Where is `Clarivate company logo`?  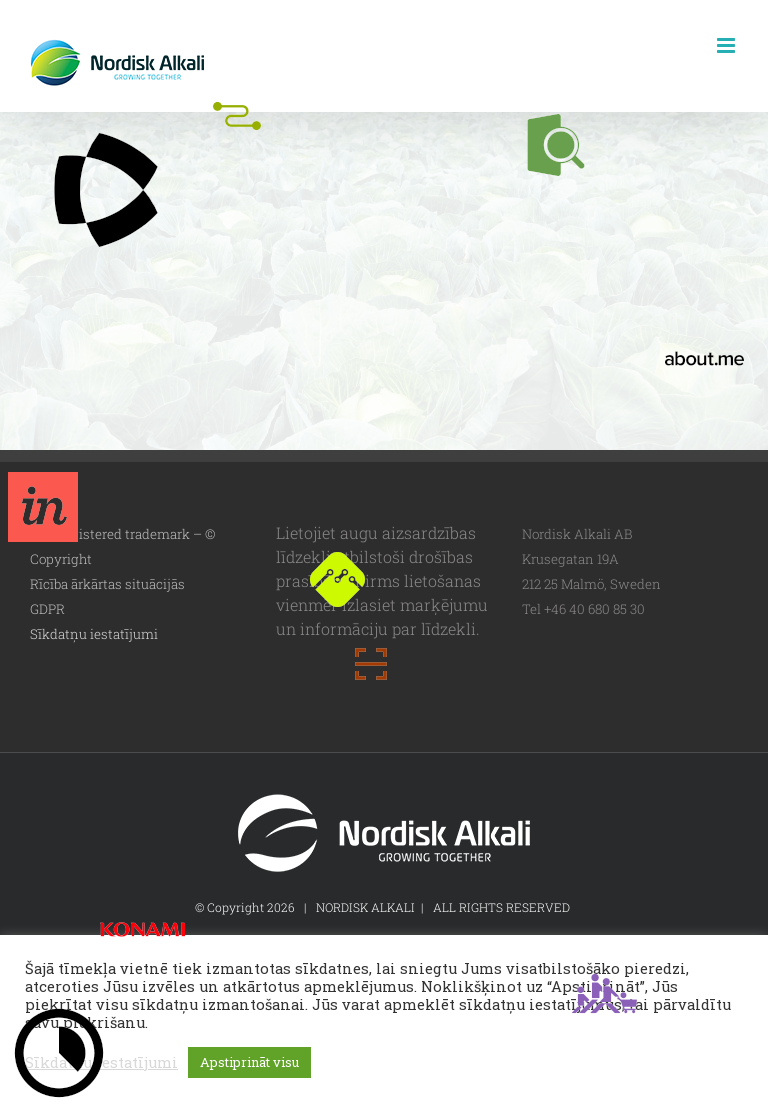 Clarivate company logo is located at coordinates (106, 190).